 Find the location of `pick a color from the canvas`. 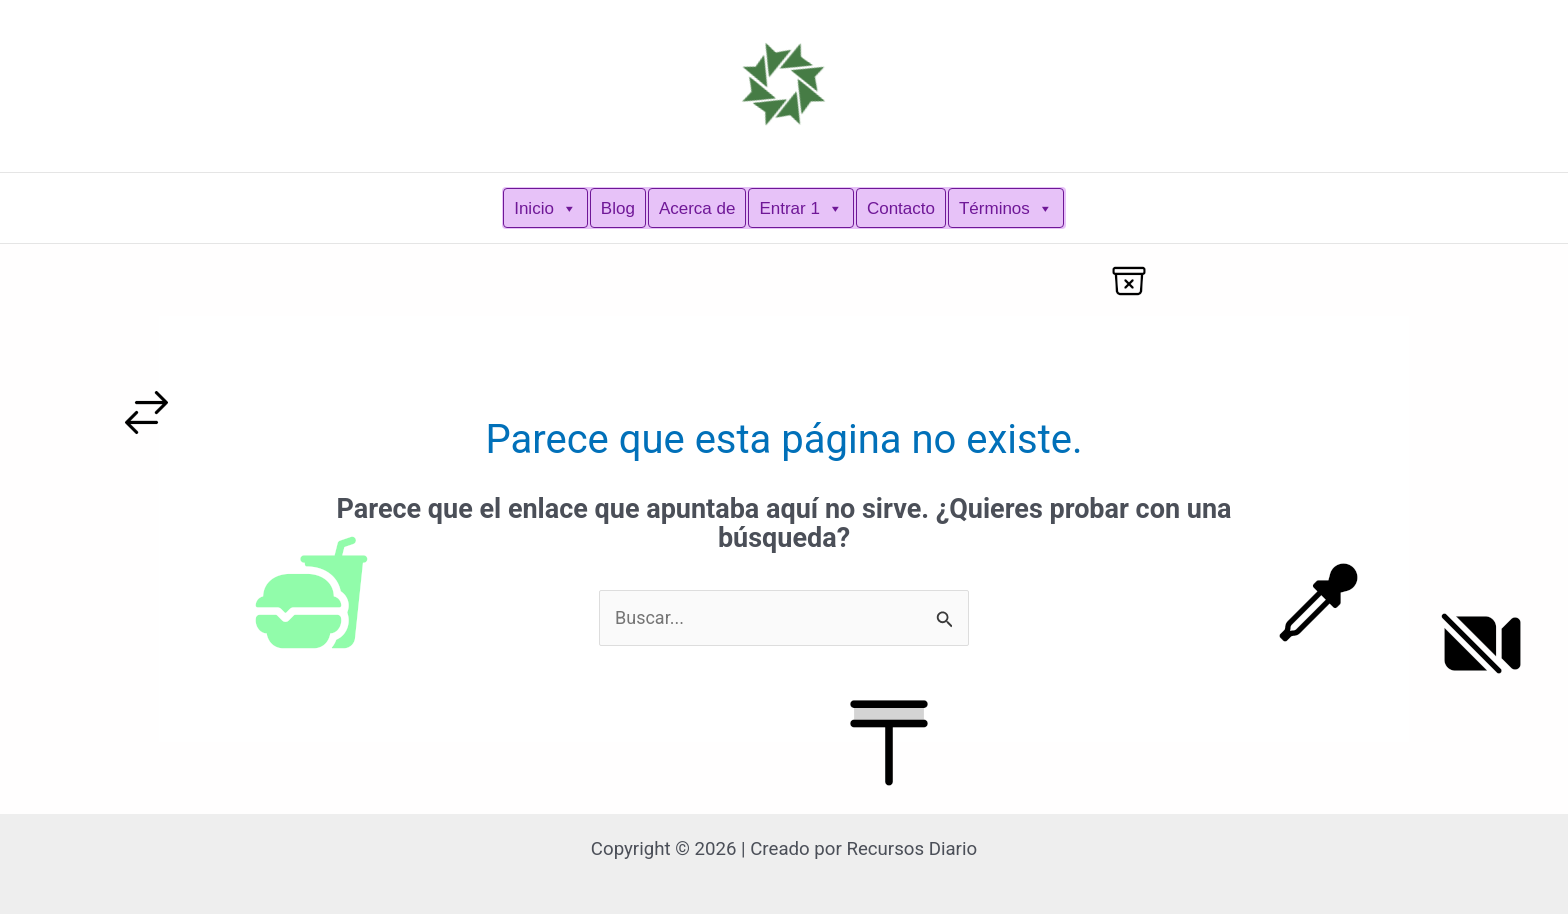

pick a color from the canvas is located at coordinates (1318, 602).